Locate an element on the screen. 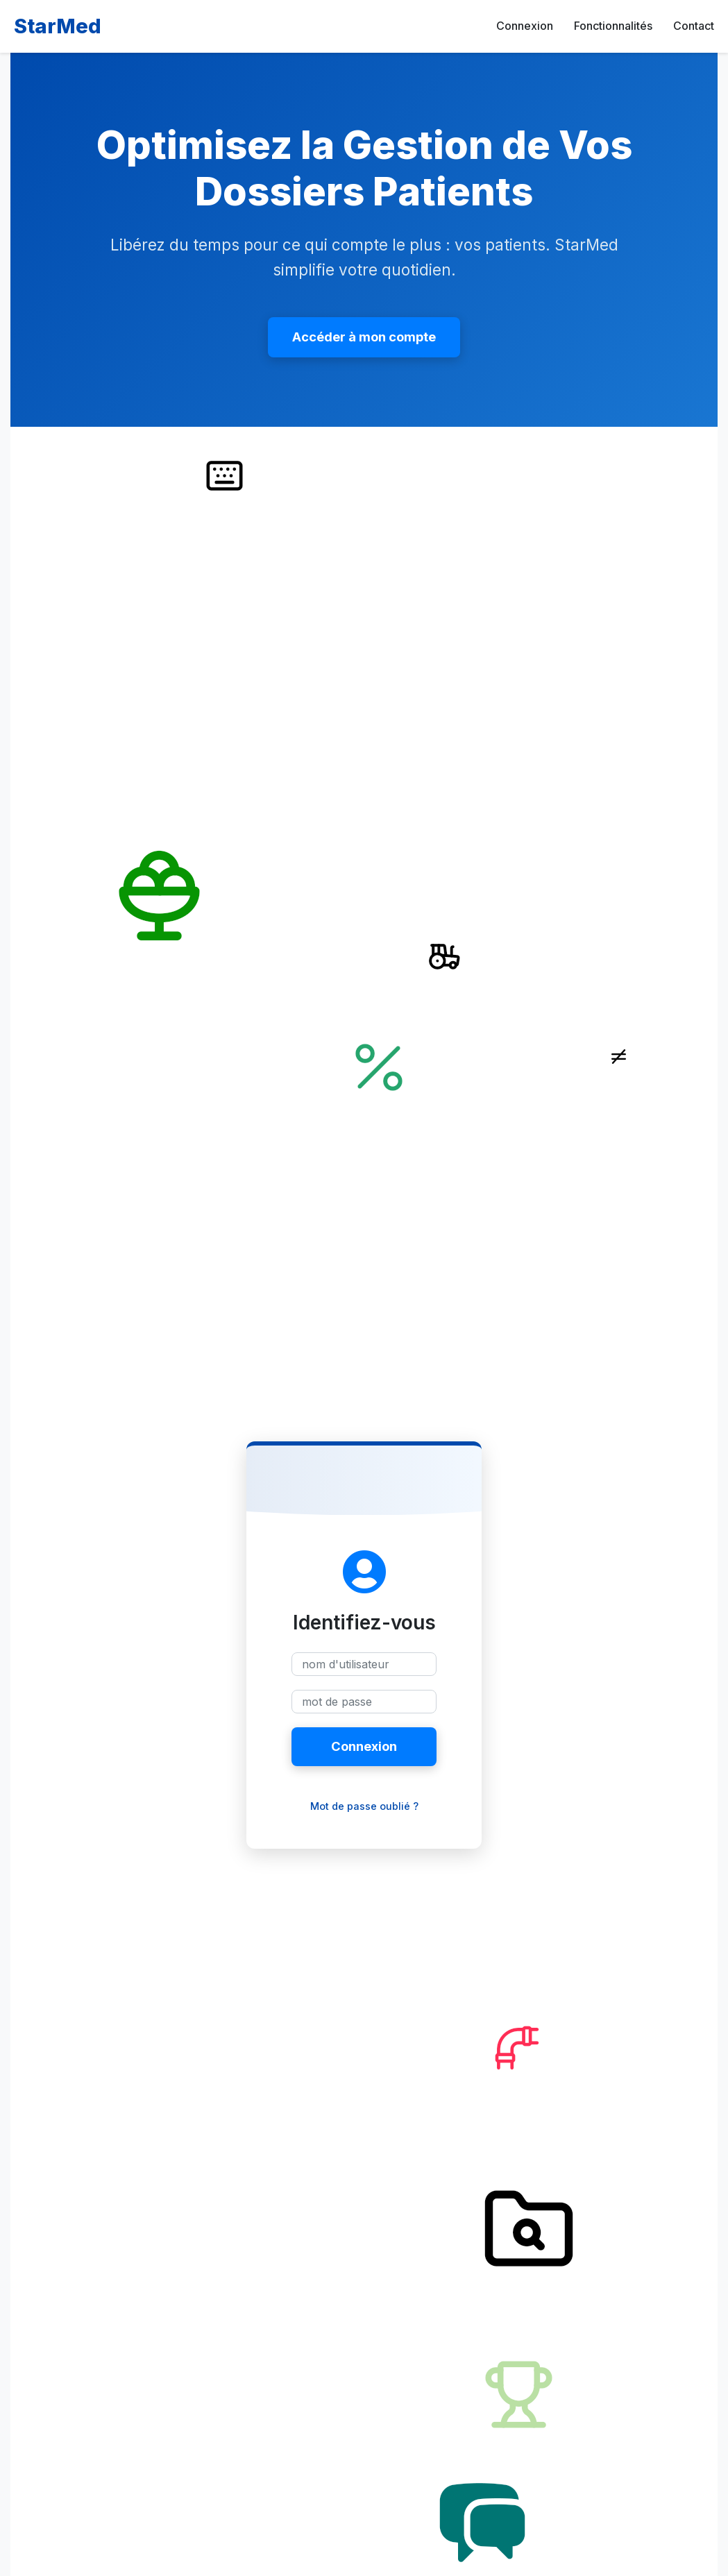  apply or view a discount is located at coordinates (379, 1067).